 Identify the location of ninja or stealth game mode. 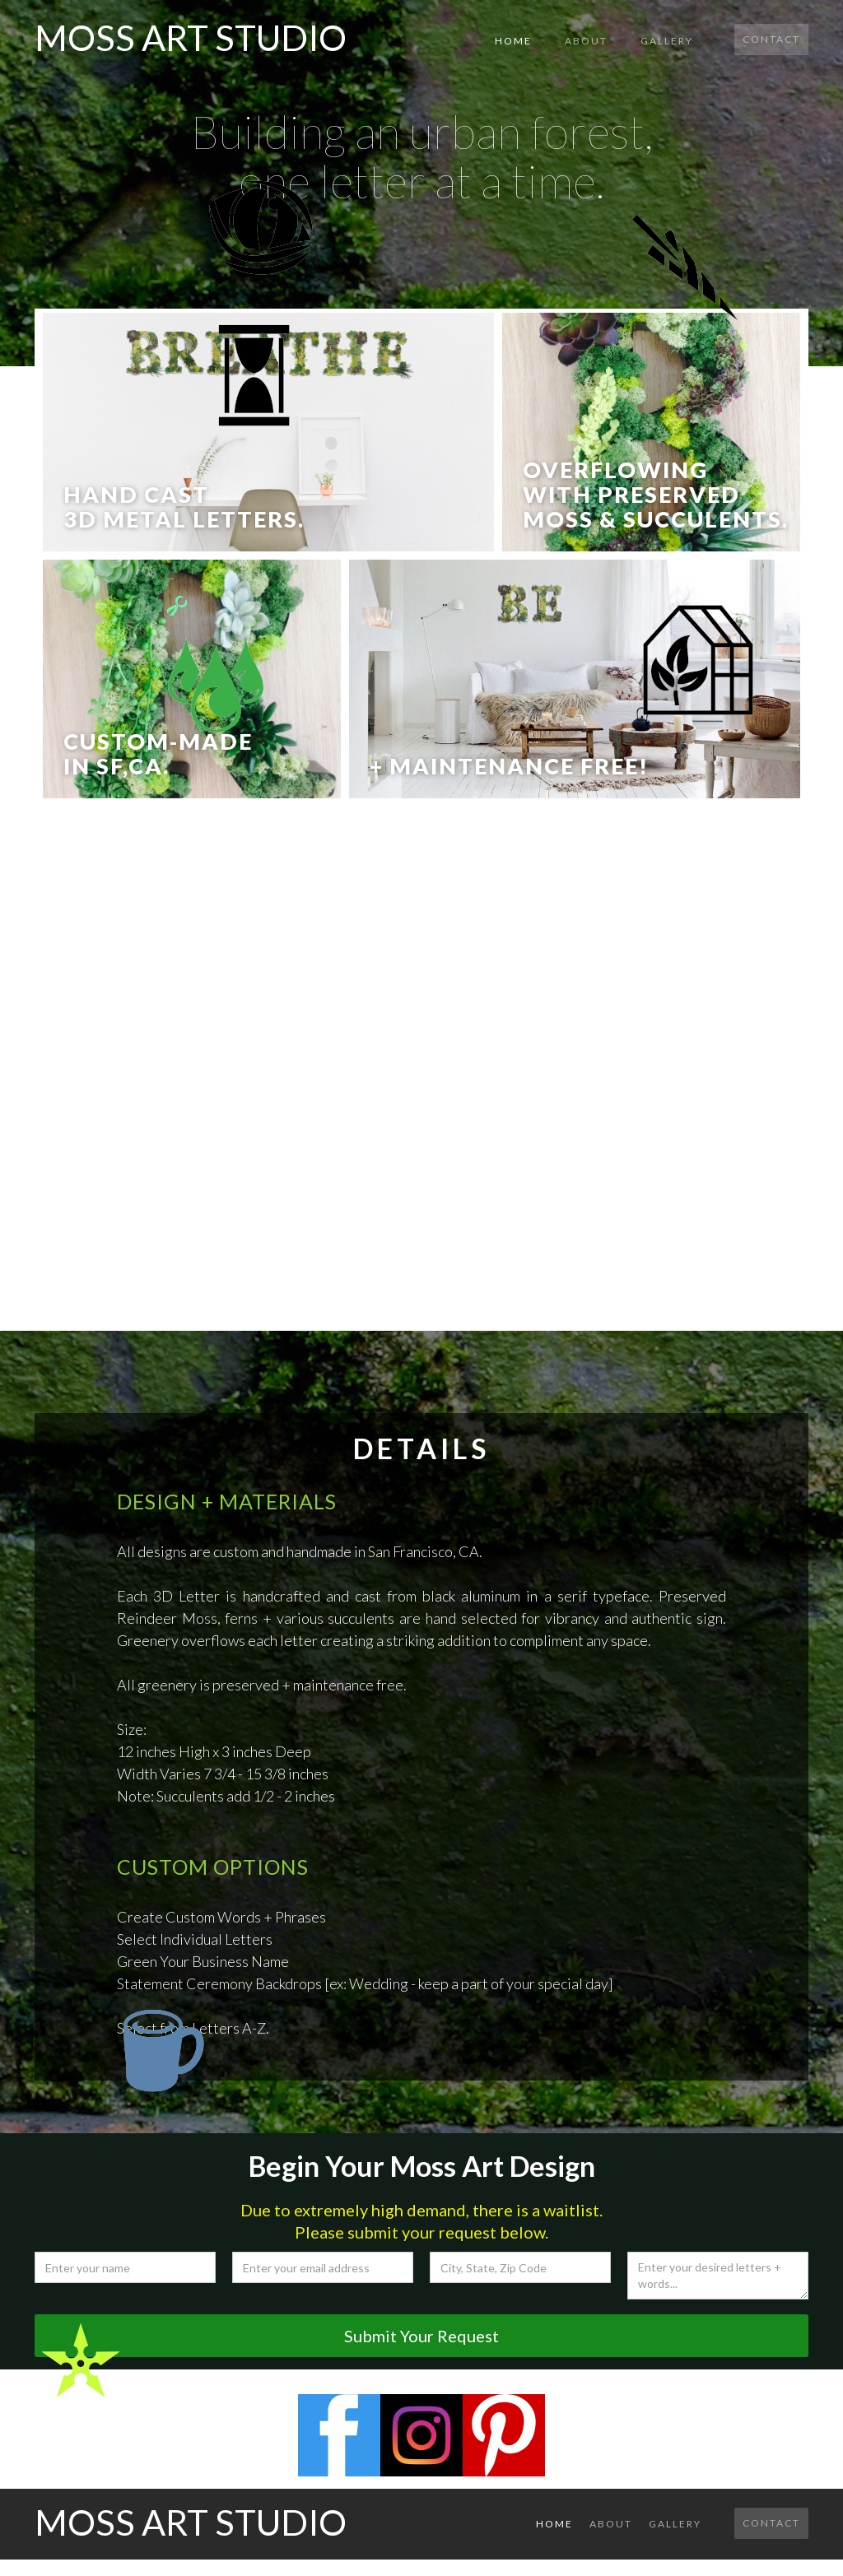
(81, 2360).